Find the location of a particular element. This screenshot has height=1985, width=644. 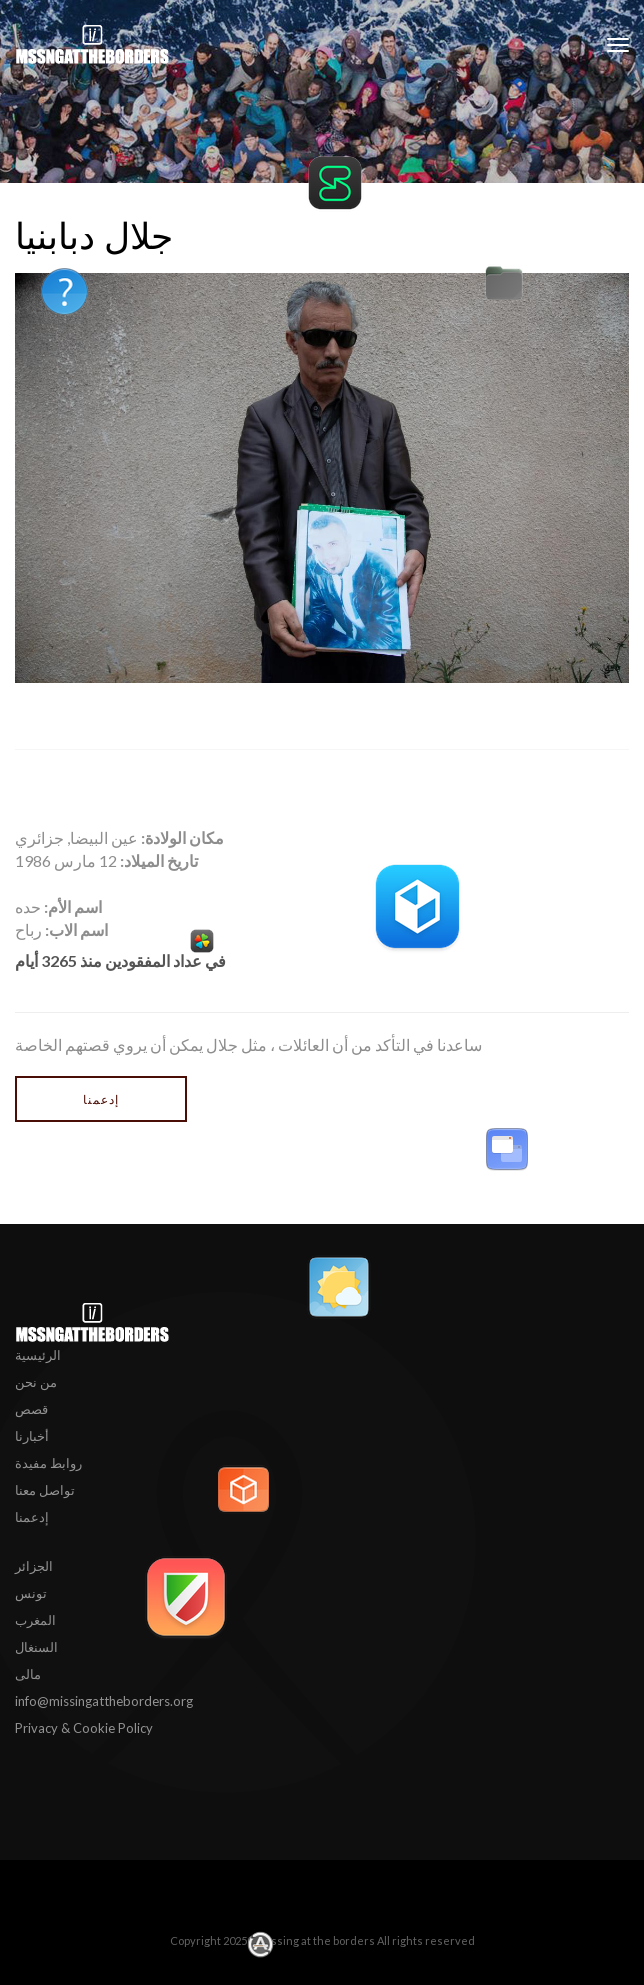

open the flatpak software center is located at coordinates (417, 906).